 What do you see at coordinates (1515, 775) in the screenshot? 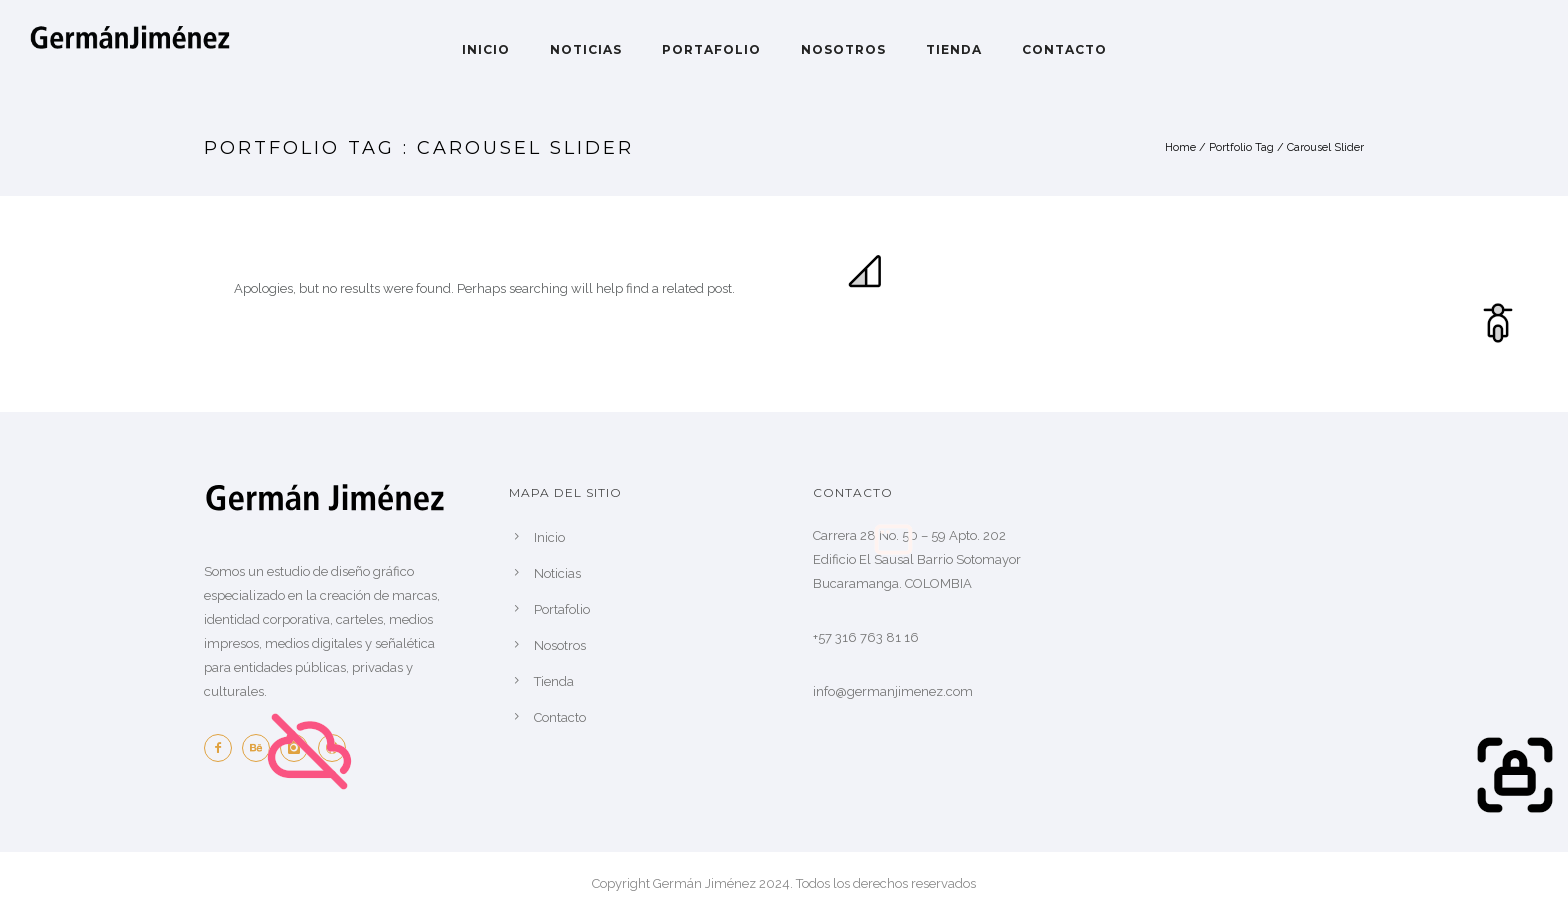
I see `access secure or locked content` at bounding box center [1515, 775].